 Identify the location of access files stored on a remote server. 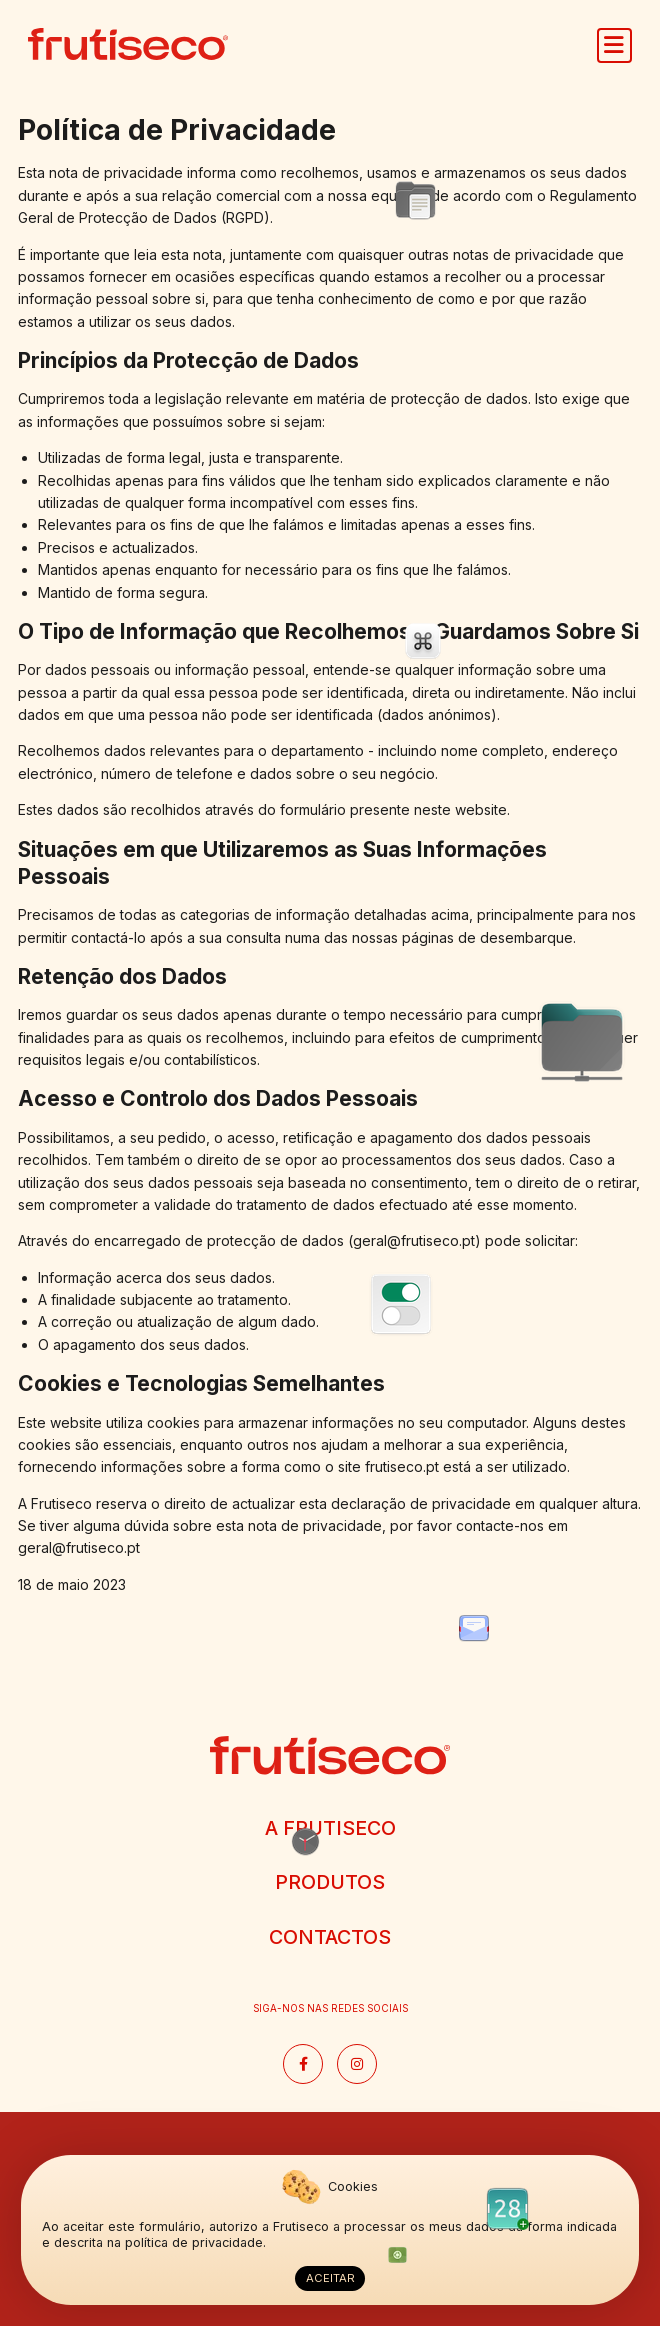
(582, 1041).